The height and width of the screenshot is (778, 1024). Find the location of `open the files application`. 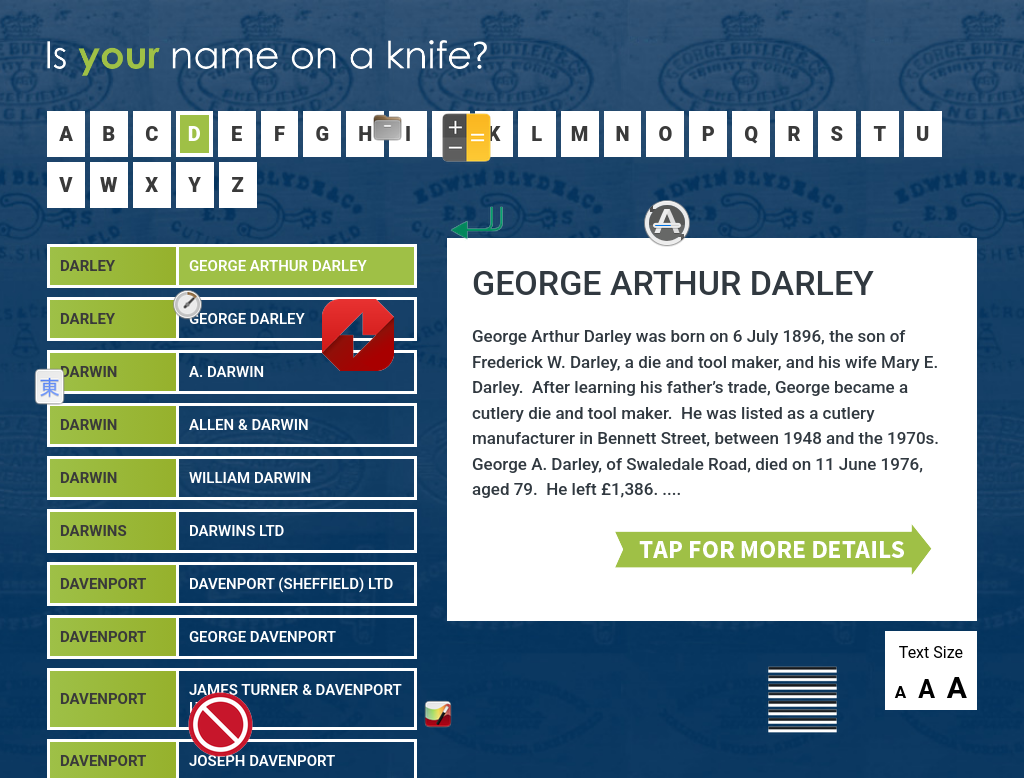

open the files application is located at coordinates (387, 127).